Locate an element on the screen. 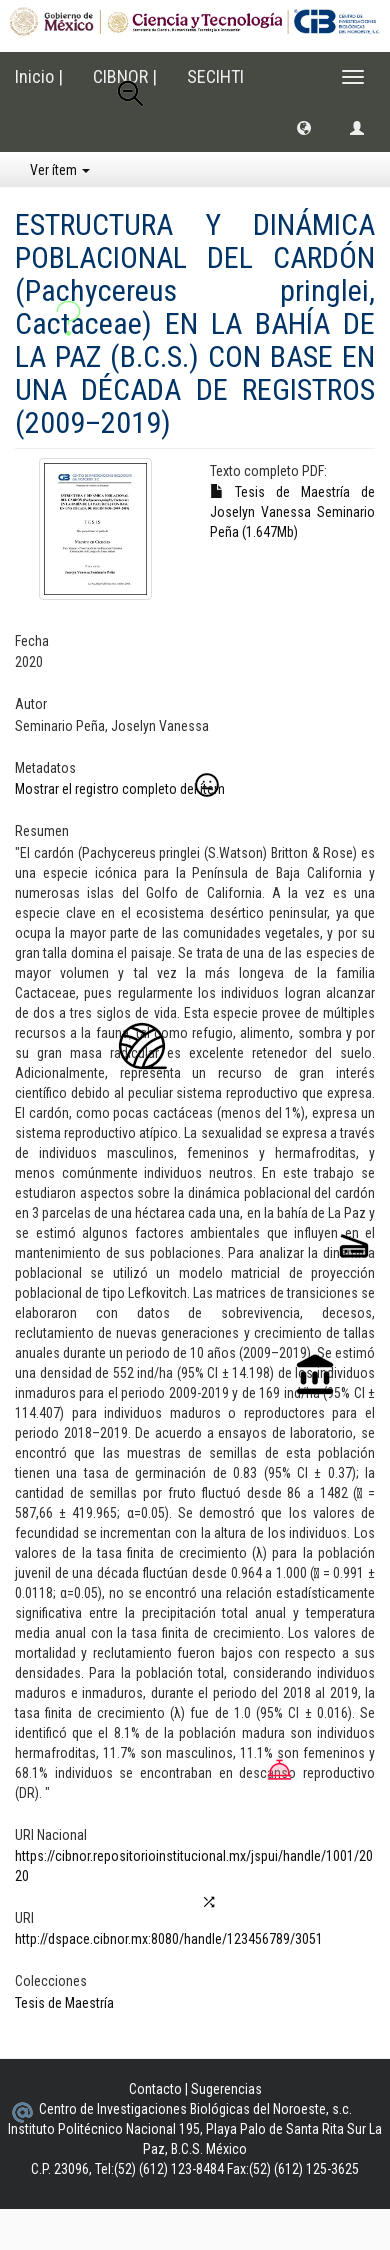 The image size is (390, 2250). access help or support information is located at coordinates (68, 317).